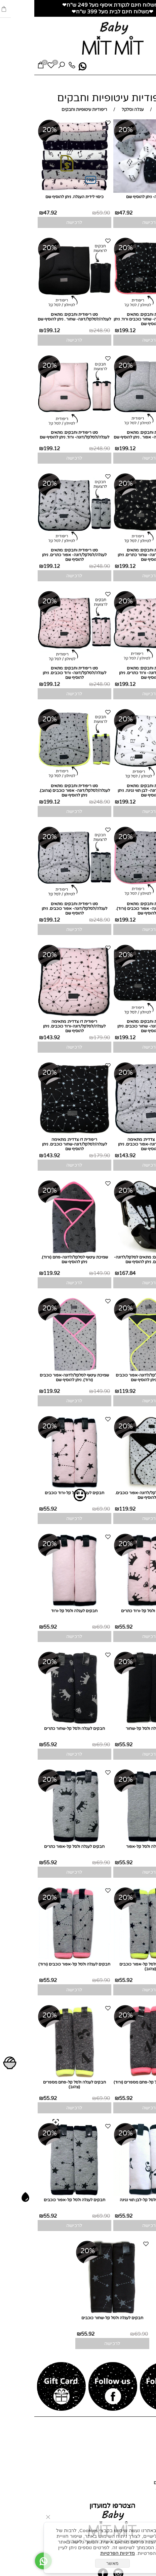 The height and width of the screenshot is (2576, 156). I want to click on center or focus on current location, so click(55, 2122).